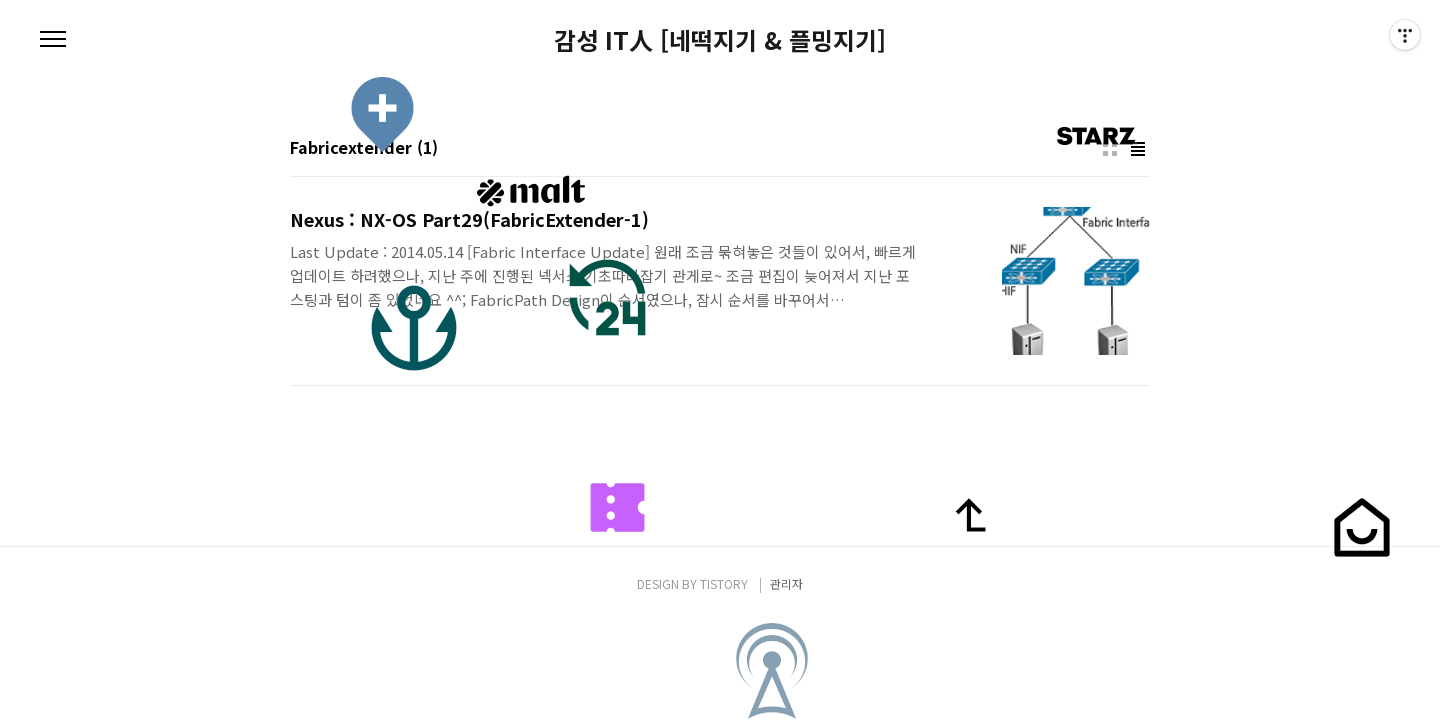 The image size is (1440, 720). I want to click on indicates 24-hour service availability, so click(607, 297).